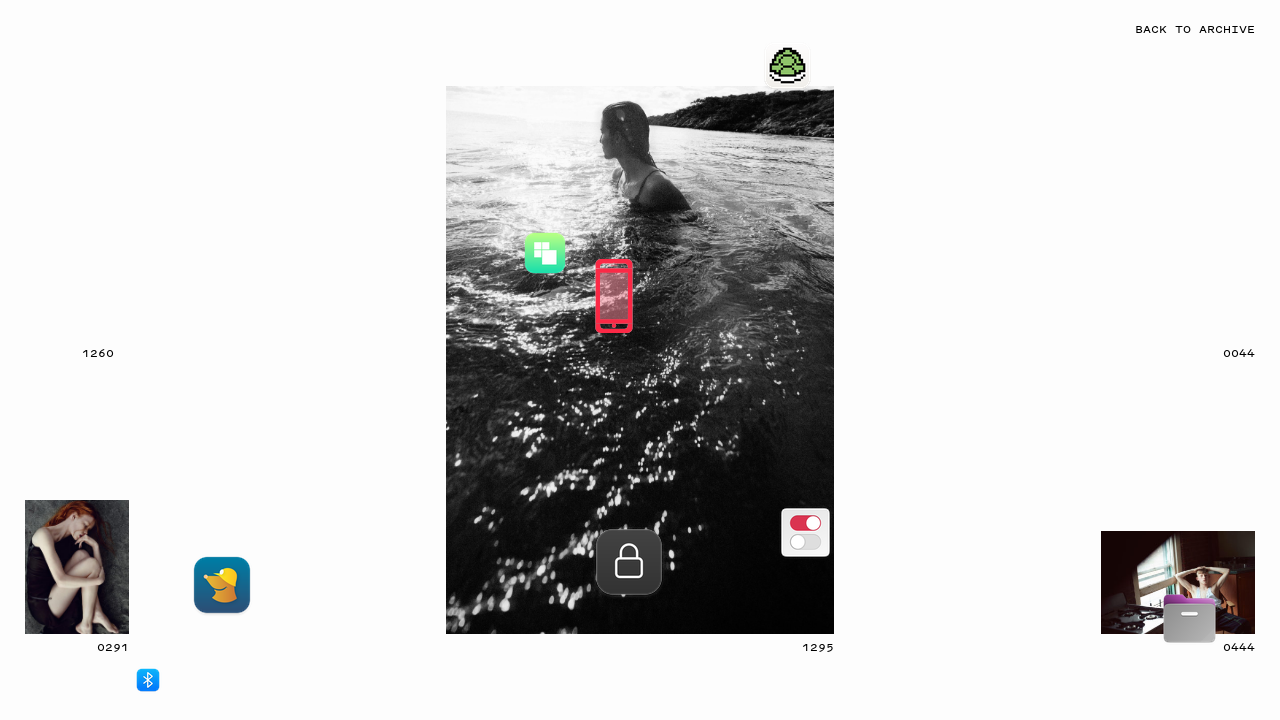  What do you see at coordinates (545, 253) in the screenshot?
I see `open window tiling and arrangement controls` at bounding box center [545, 253].